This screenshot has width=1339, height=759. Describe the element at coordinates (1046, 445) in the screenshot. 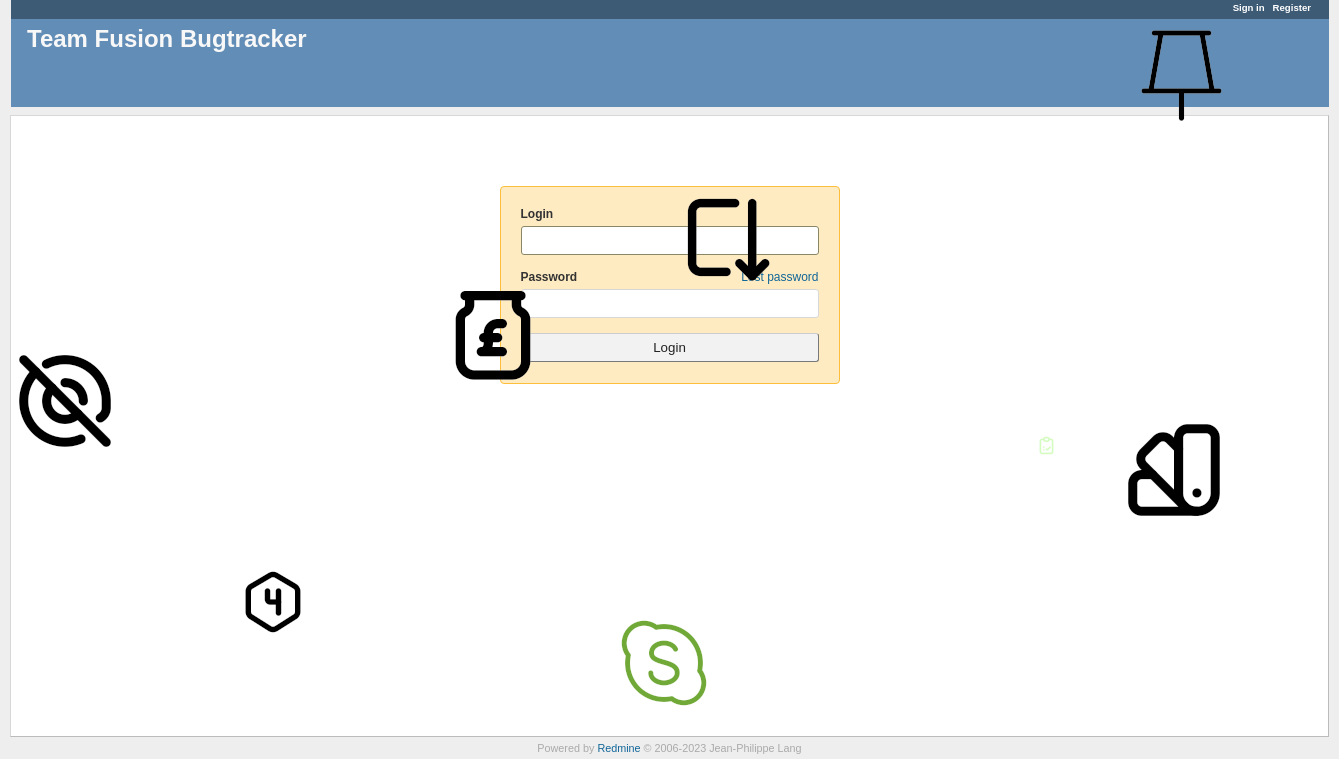

I see `view health checkup results` at that location.